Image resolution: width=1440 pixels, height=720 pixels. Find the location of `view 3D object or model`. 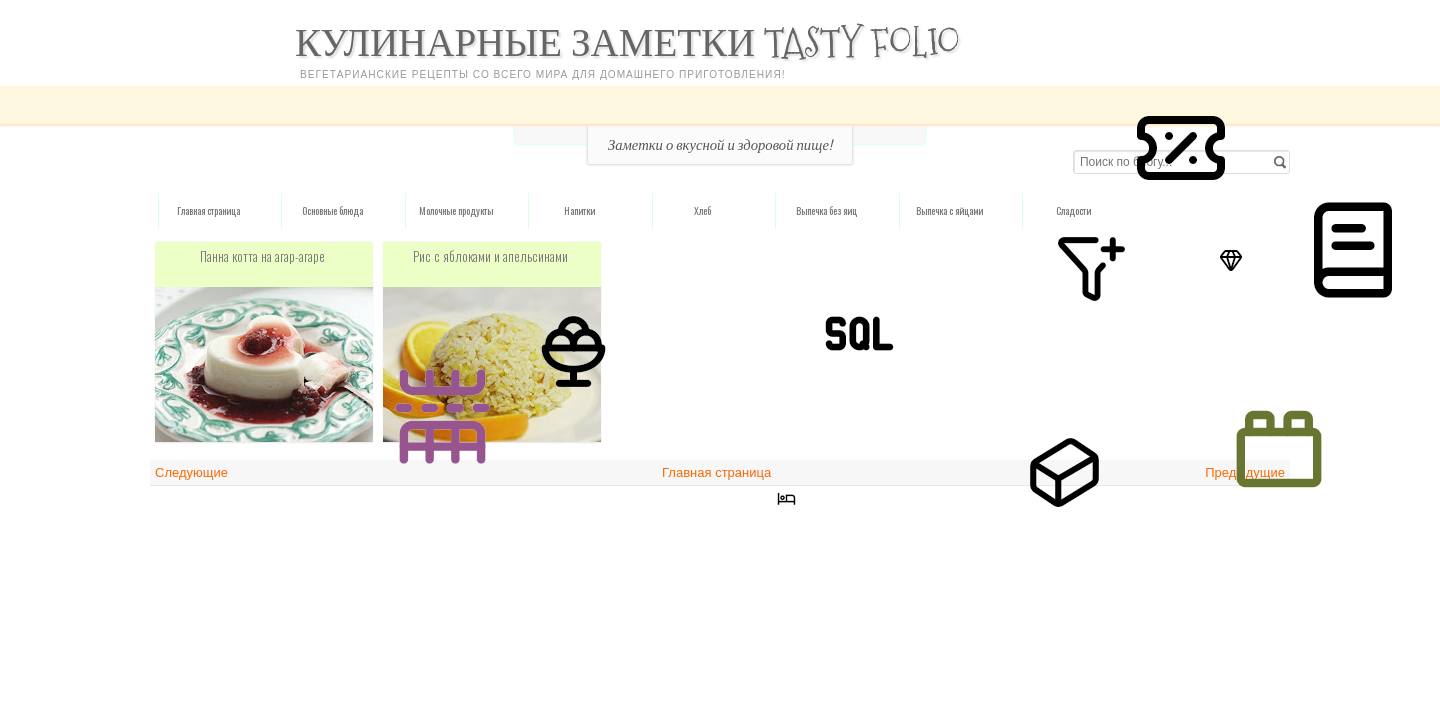

view 3D object or model is located at coordinates (1064, 472).